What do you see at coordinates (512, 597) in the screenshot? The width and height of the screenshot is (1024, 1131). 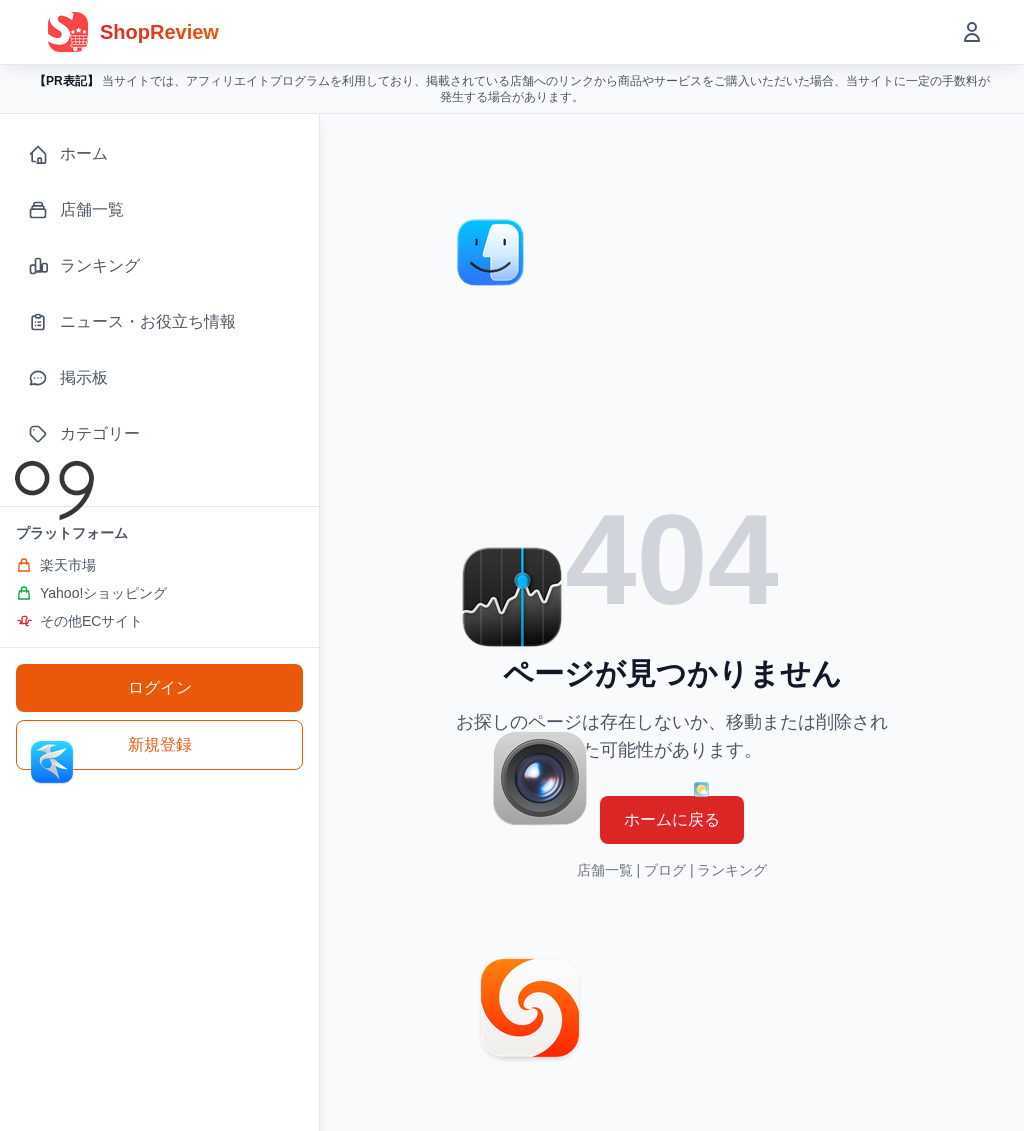 I see `open the stocks app` at bounding box center [512, 597].